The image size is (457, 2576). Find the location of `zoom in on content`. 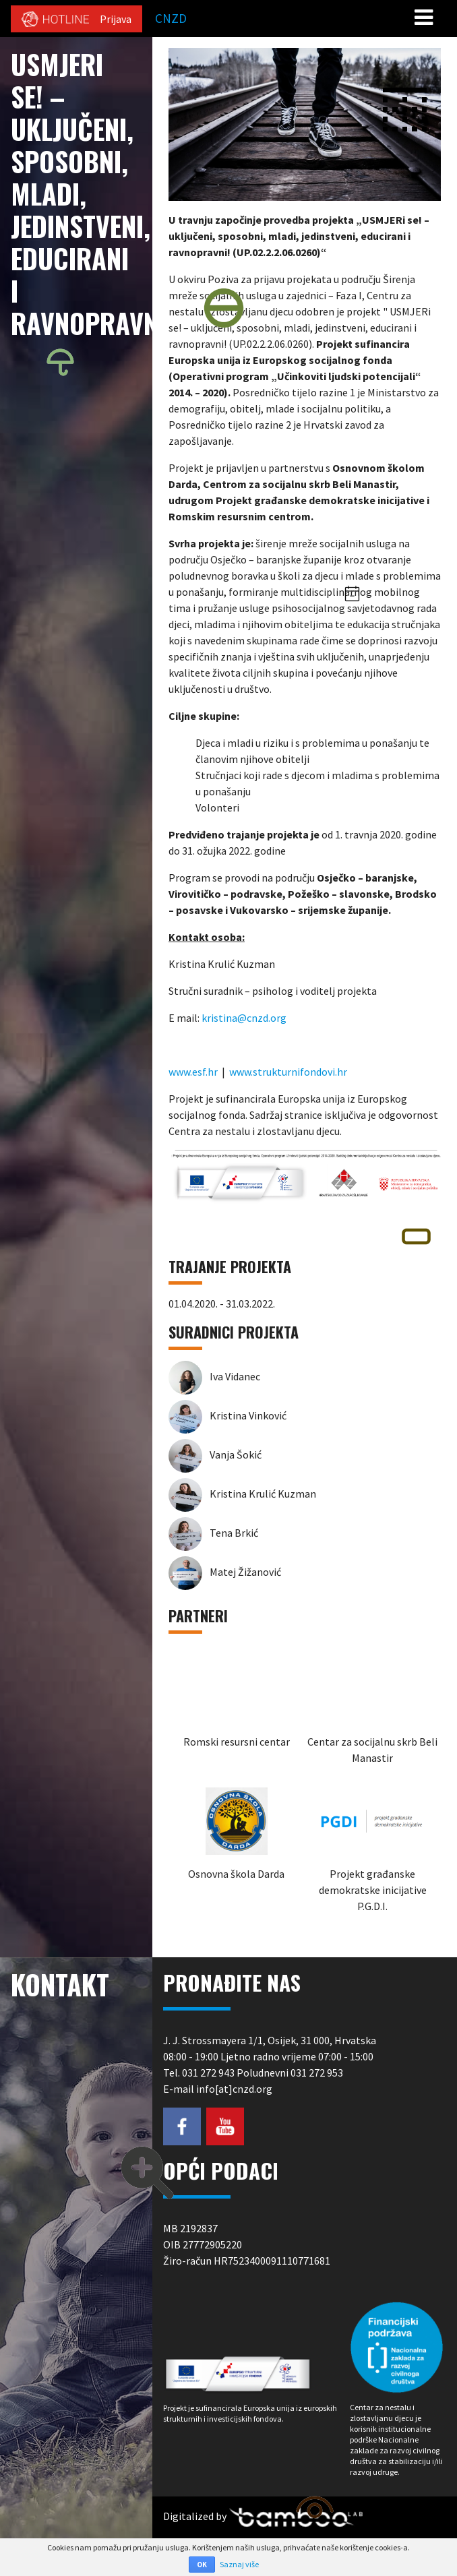

zoom in on content is located at coordinates (147, 2172).